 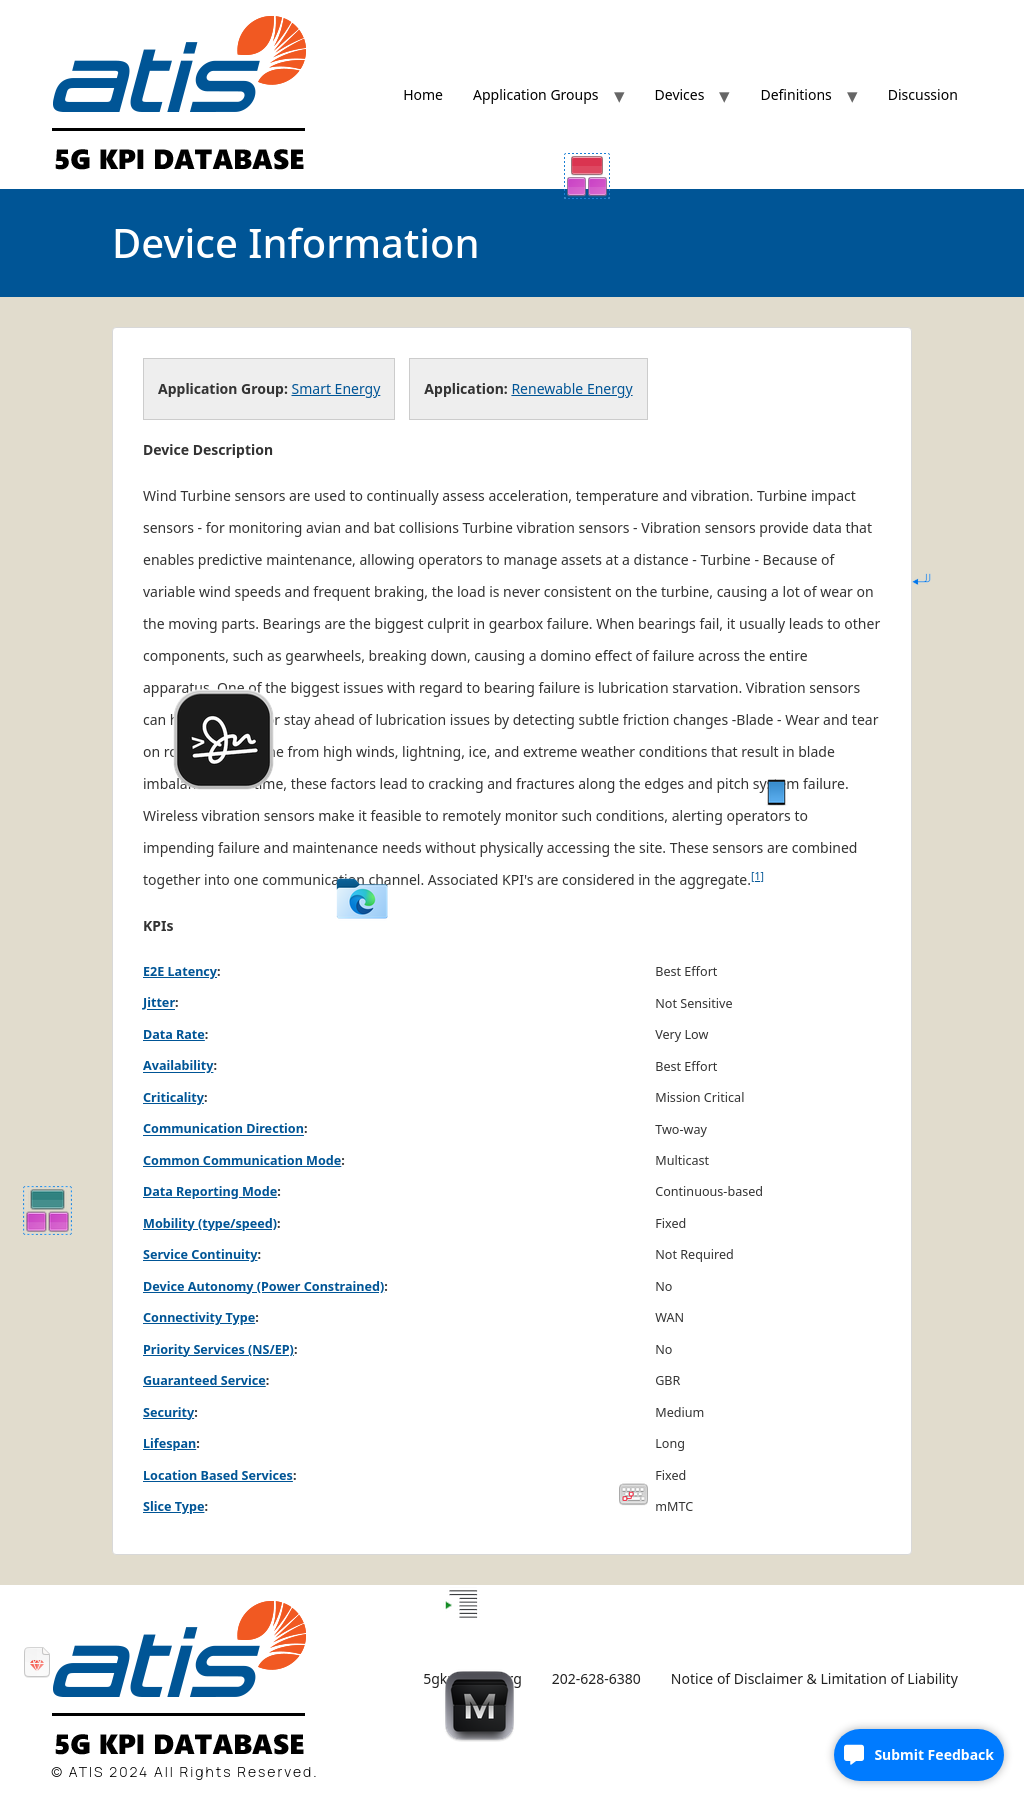 What do you see at coordinates (37, 1662) in the screenshot?
I see `ruby programming language source file` at bounding box center [37, 1662].